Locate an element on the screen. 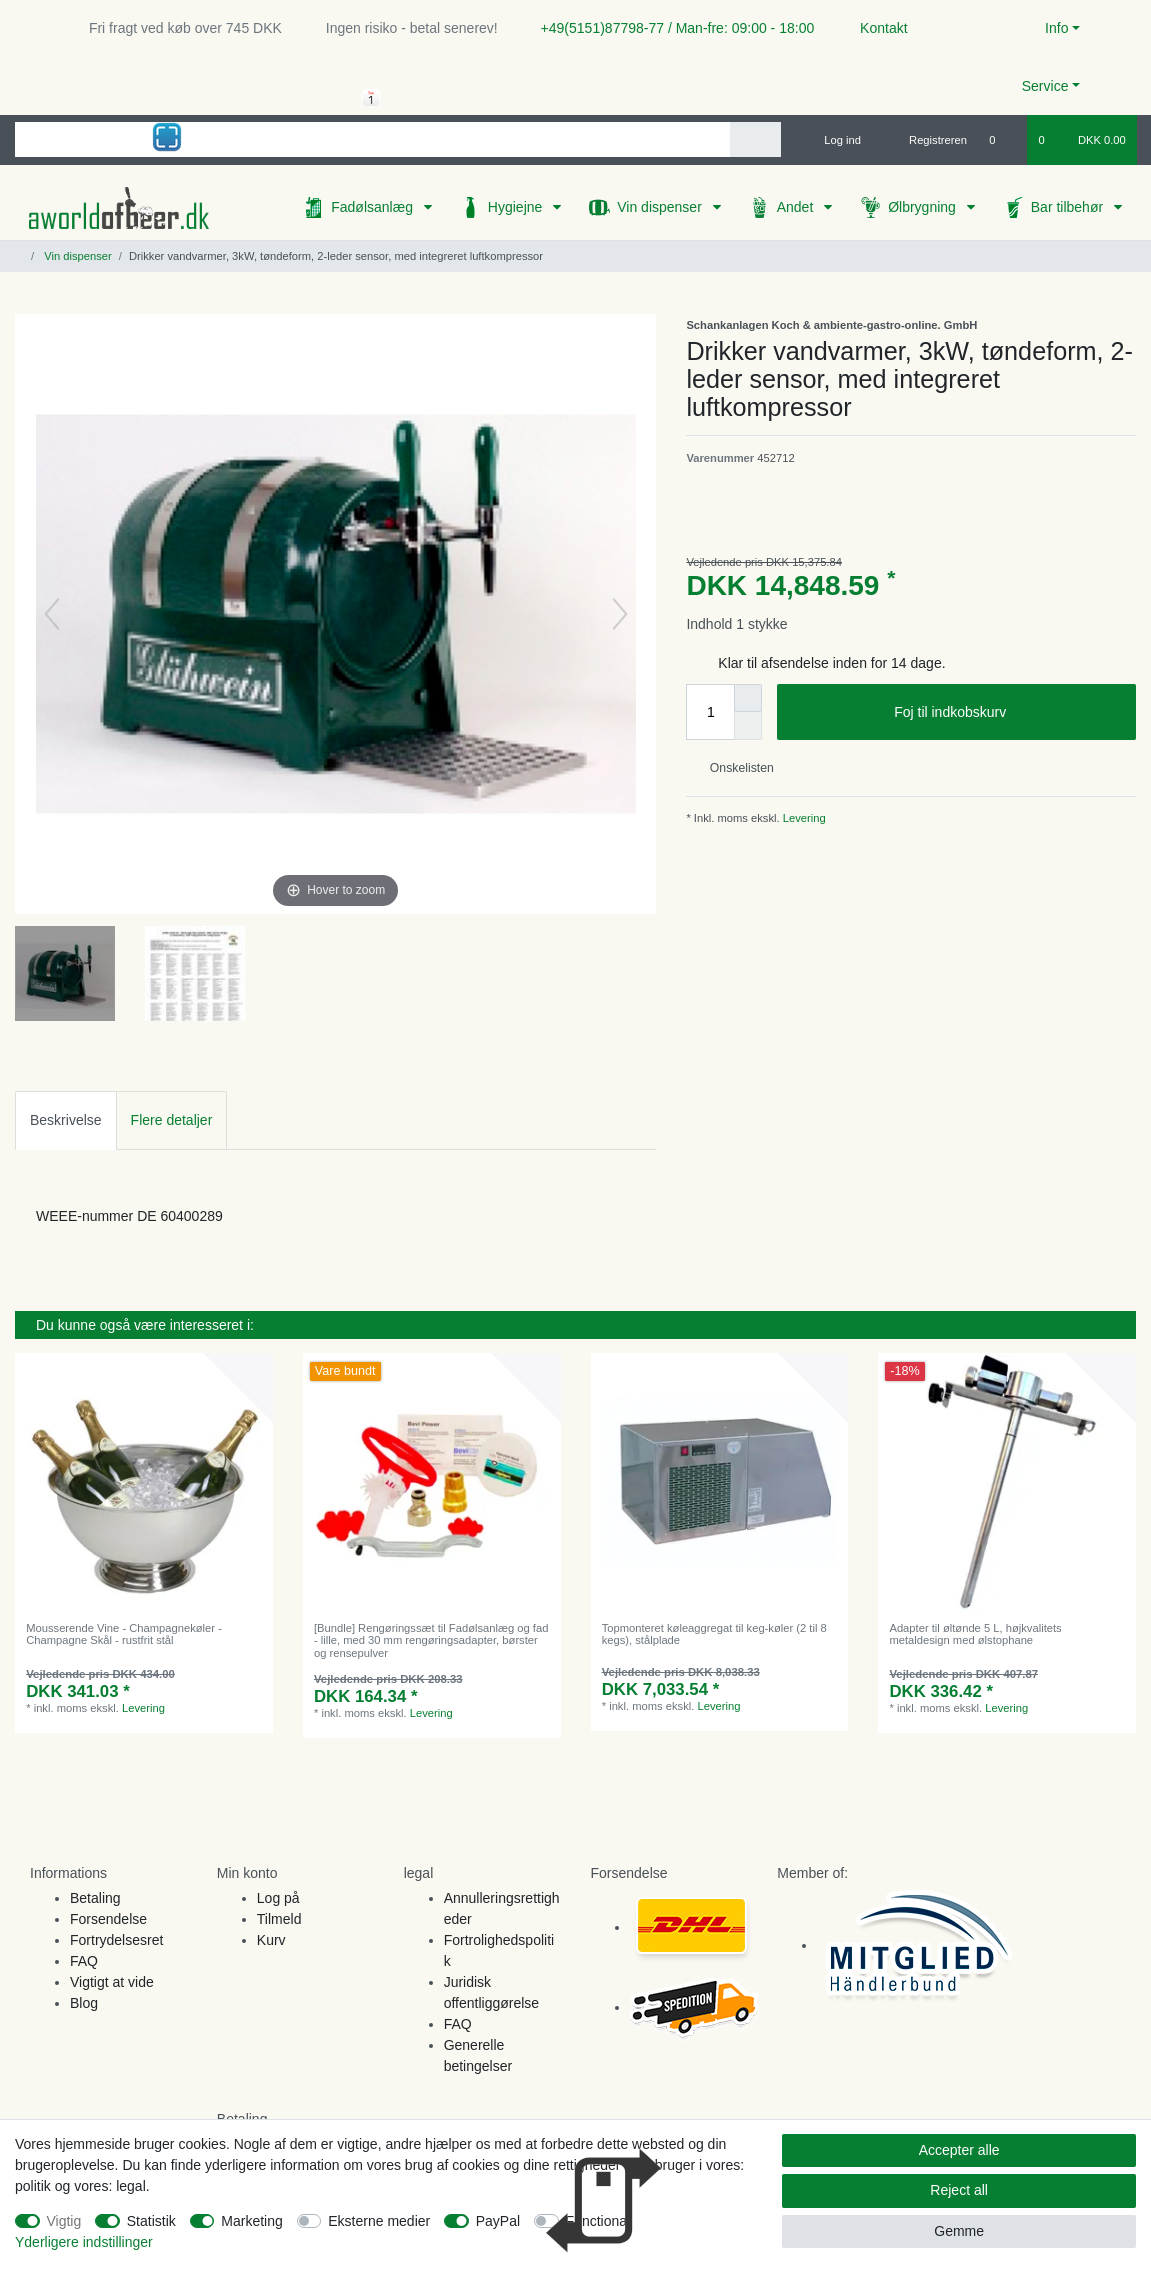 This screenshot has height=2269, width=1151. open the calendar app is located at coordinates (371, 98).